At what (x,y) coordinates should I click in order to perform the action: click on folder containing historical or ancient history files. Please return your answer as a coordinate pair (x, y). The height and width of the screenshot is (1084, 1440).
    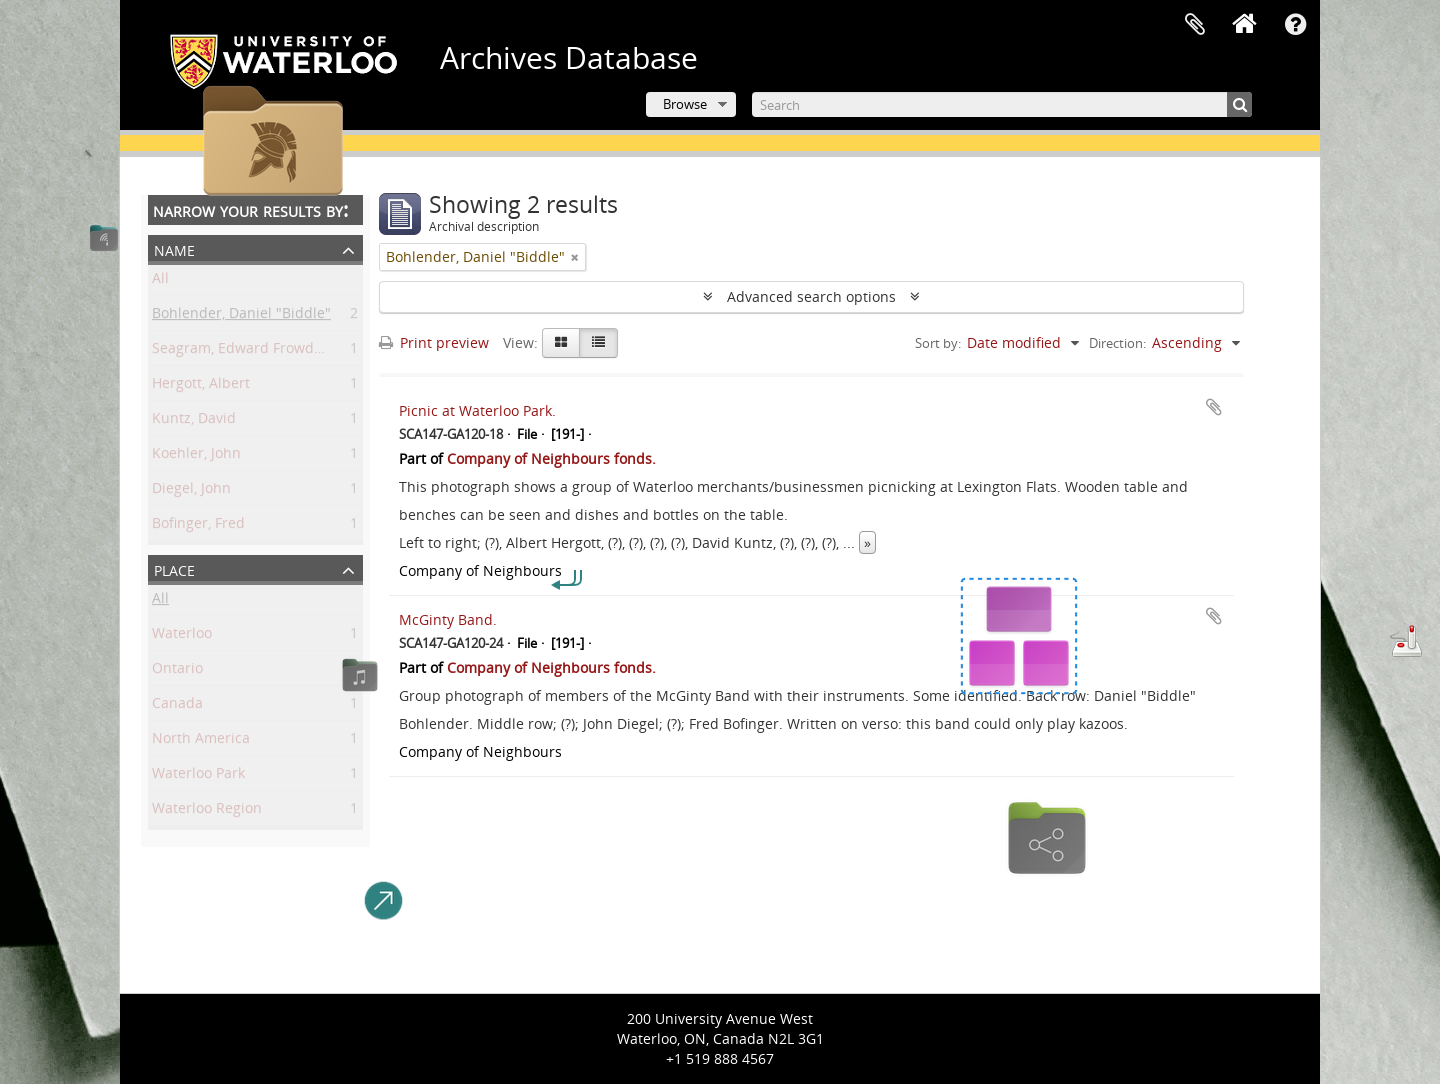
    Looking at the image, I should click on (272, 144).